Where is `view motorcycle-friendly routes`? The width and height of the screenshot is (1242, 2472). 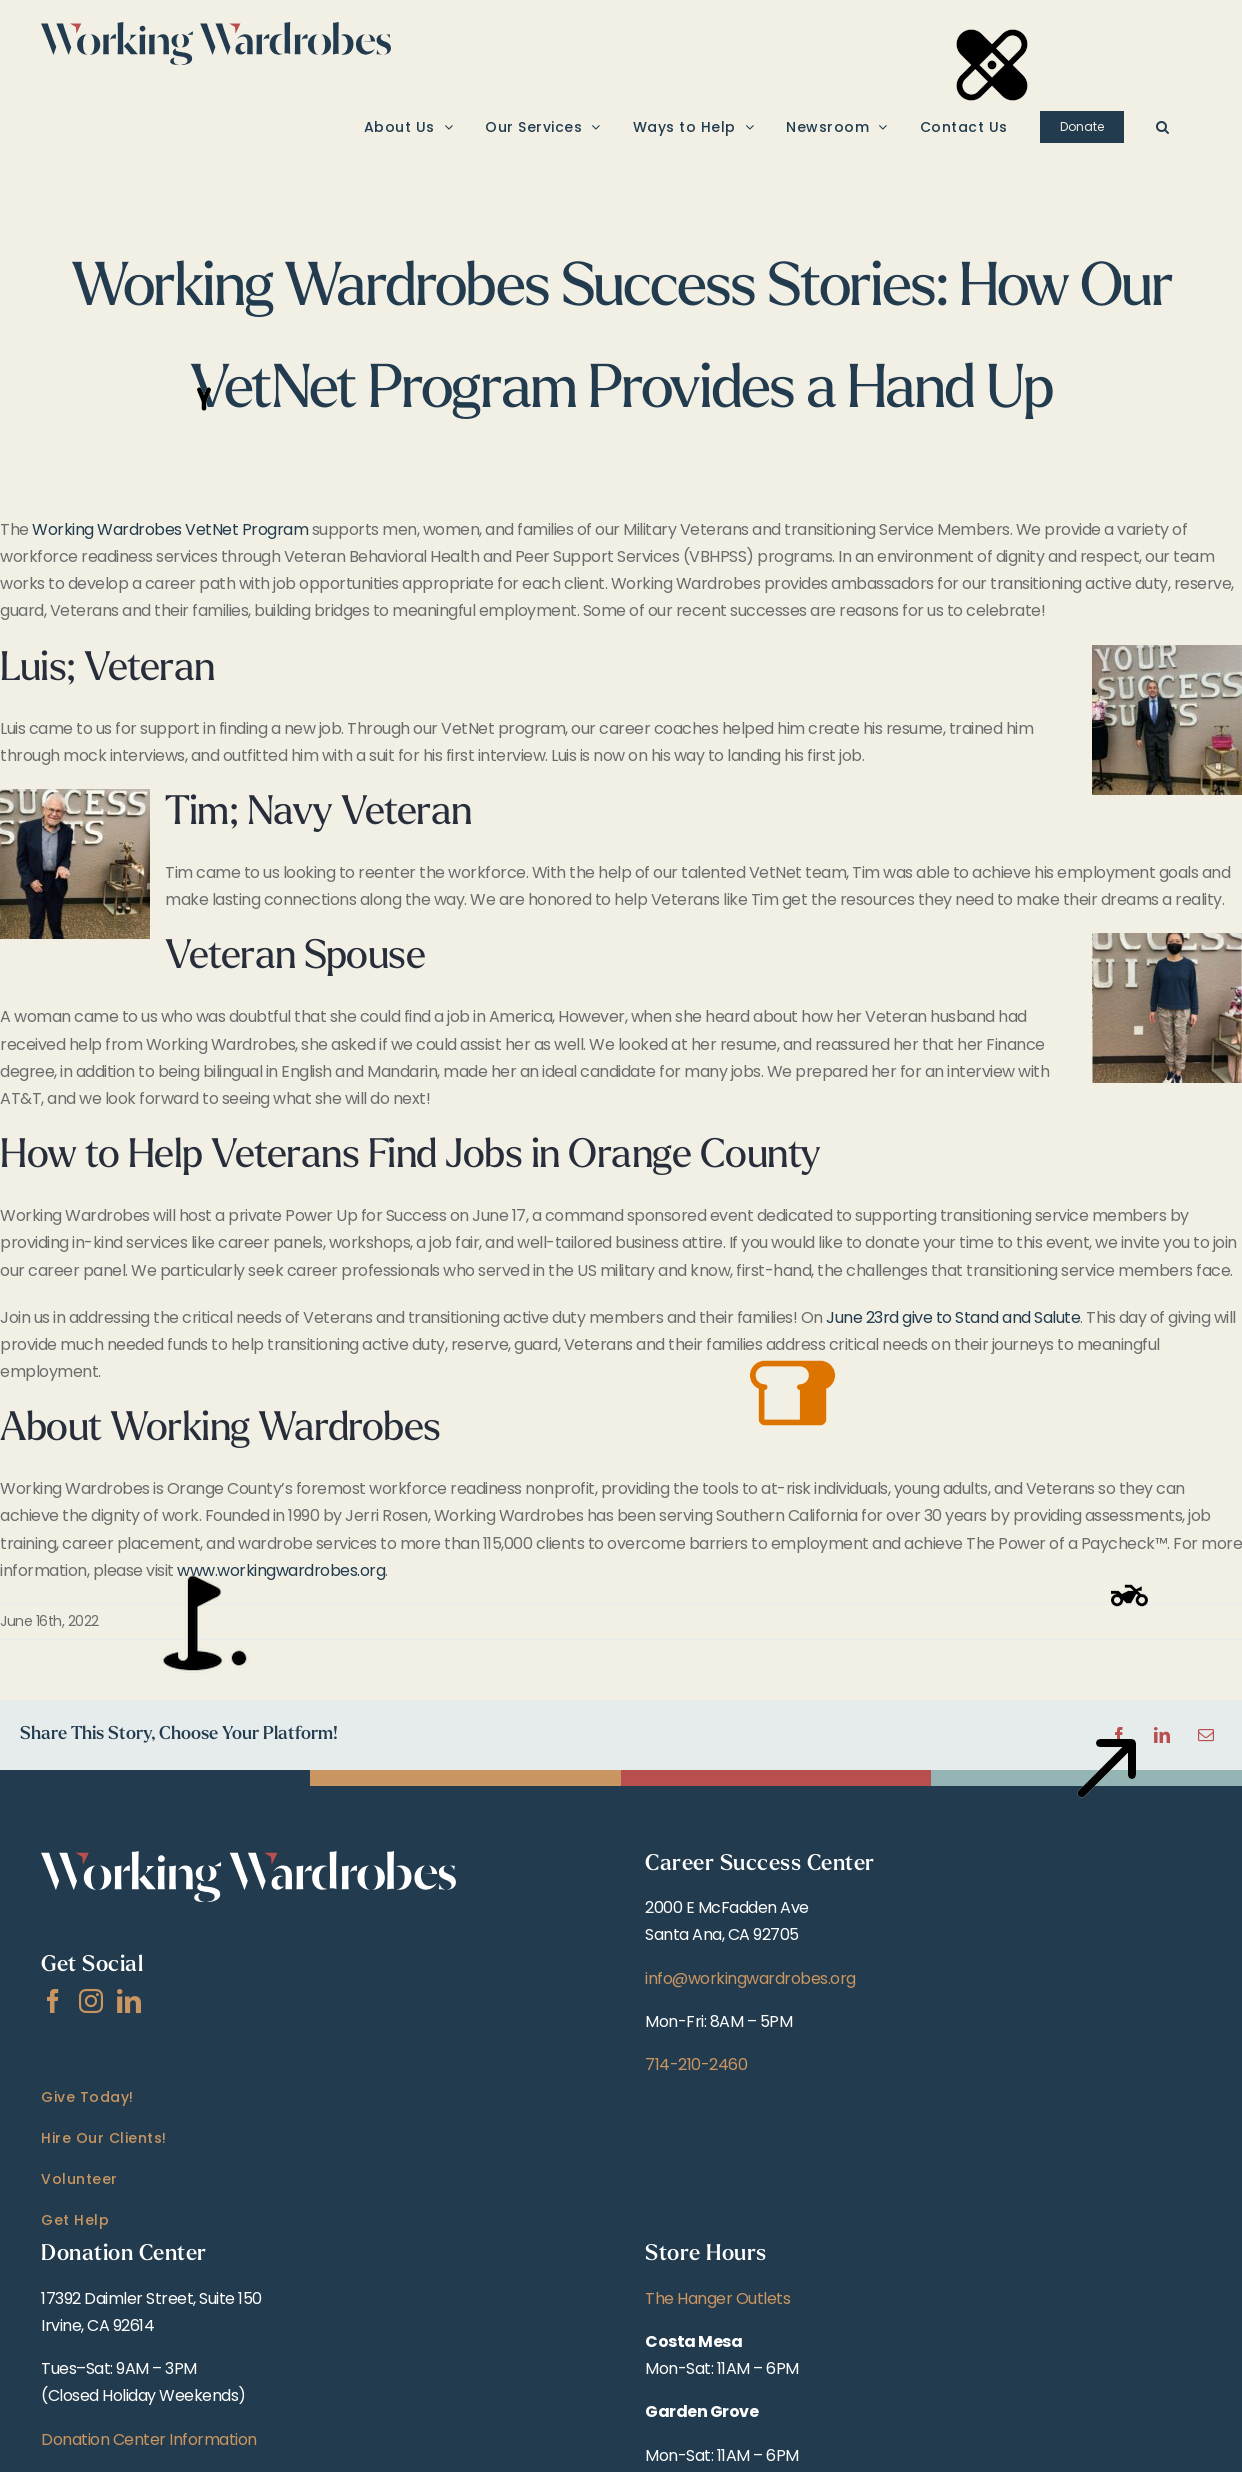
view motorcycle-friendly routes is located at coordinates (1129, 1595).